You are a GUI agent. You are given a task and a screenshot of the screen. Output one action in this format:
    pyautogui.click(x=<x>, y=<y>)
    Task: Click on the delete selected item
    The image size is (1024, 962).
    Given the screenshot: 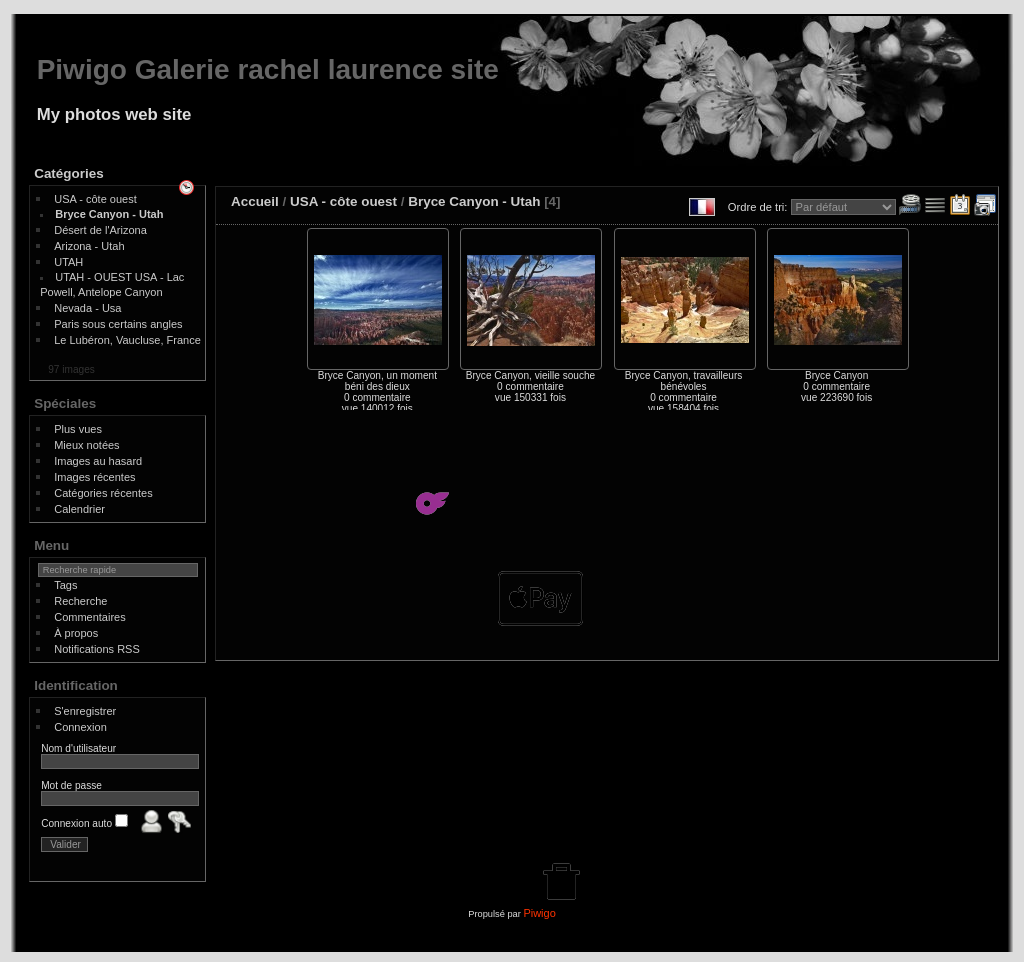 What is the action you would take?
    pyautogui.click(x=561, y=881)
    